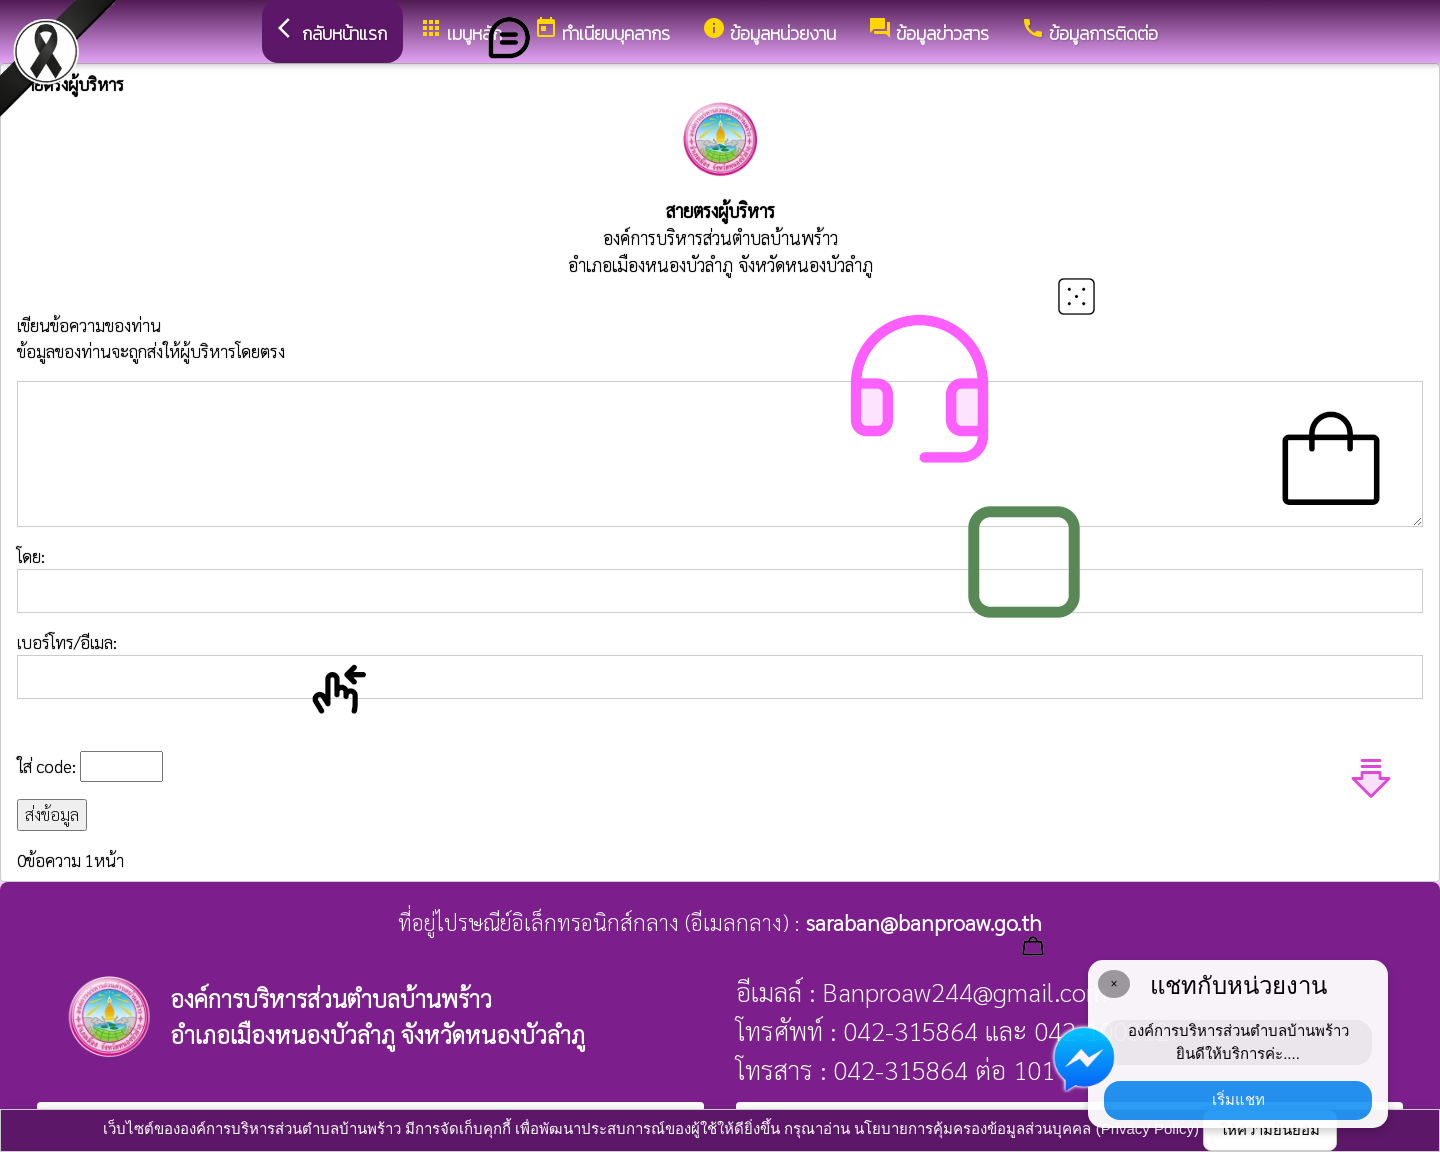 The image size is (1440, 1152). I want to click on swipe left to continue or dismiss, so click(337, 691).